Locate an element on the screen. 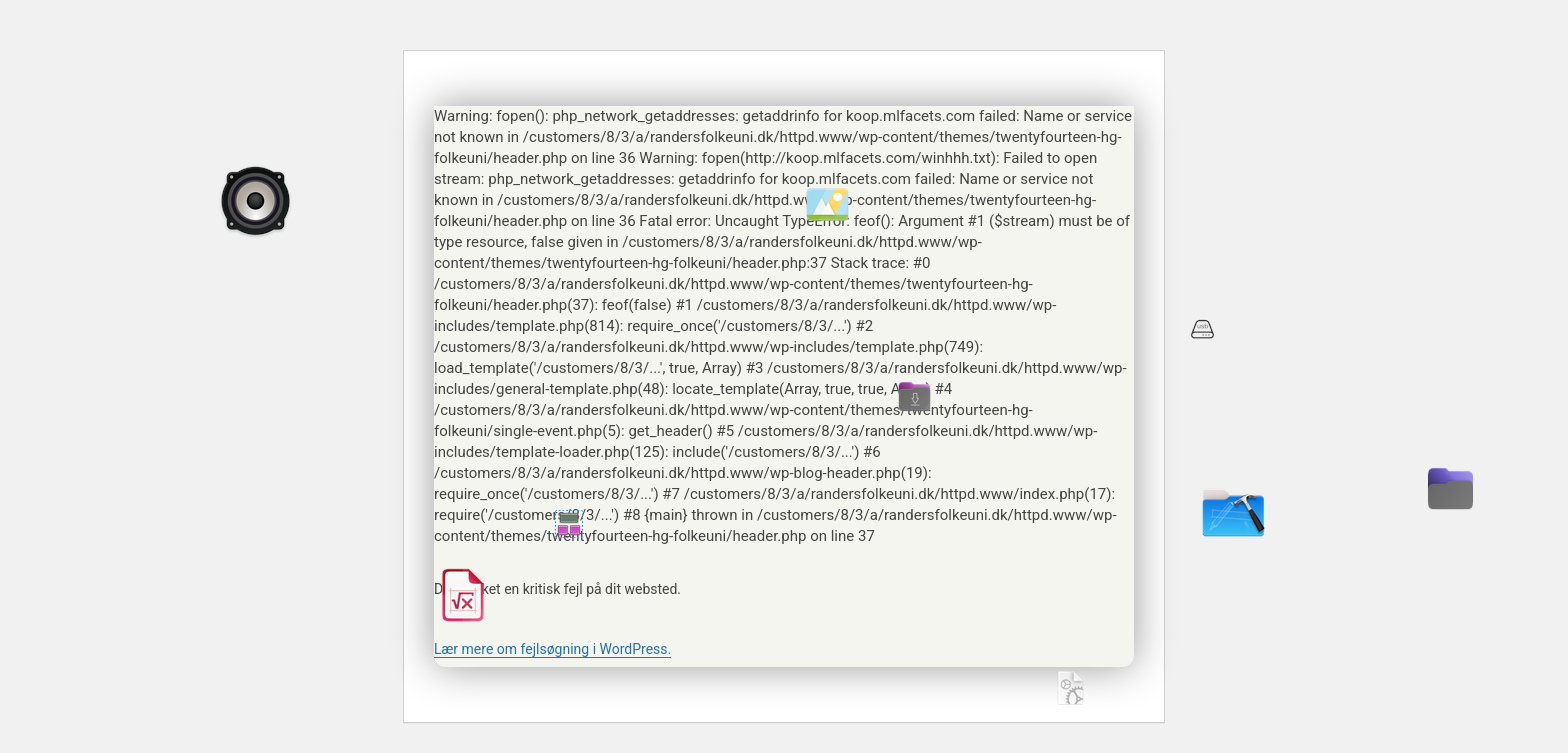 The image size is (1568, 753). open xcode projects folder is located at coordinates (1233, 514).